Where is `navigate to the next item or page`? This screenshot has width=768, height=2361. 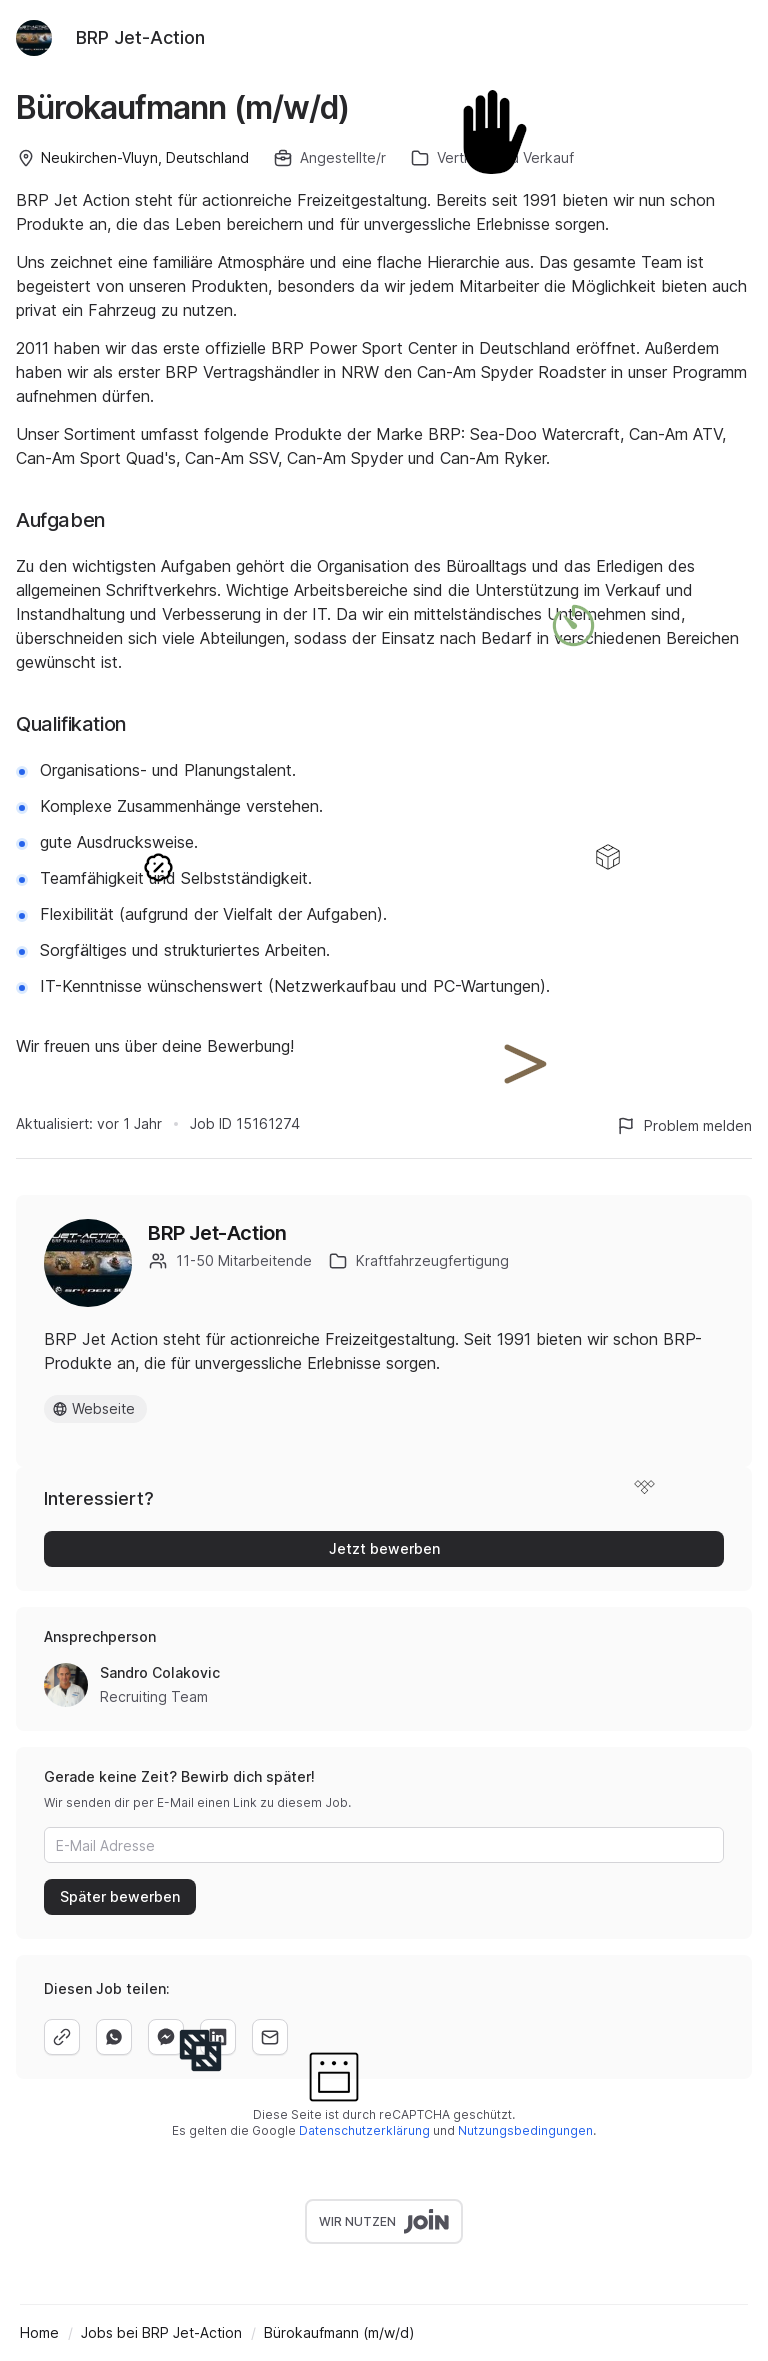 navigate to the next item or page is located at coordinates (524, 1064).